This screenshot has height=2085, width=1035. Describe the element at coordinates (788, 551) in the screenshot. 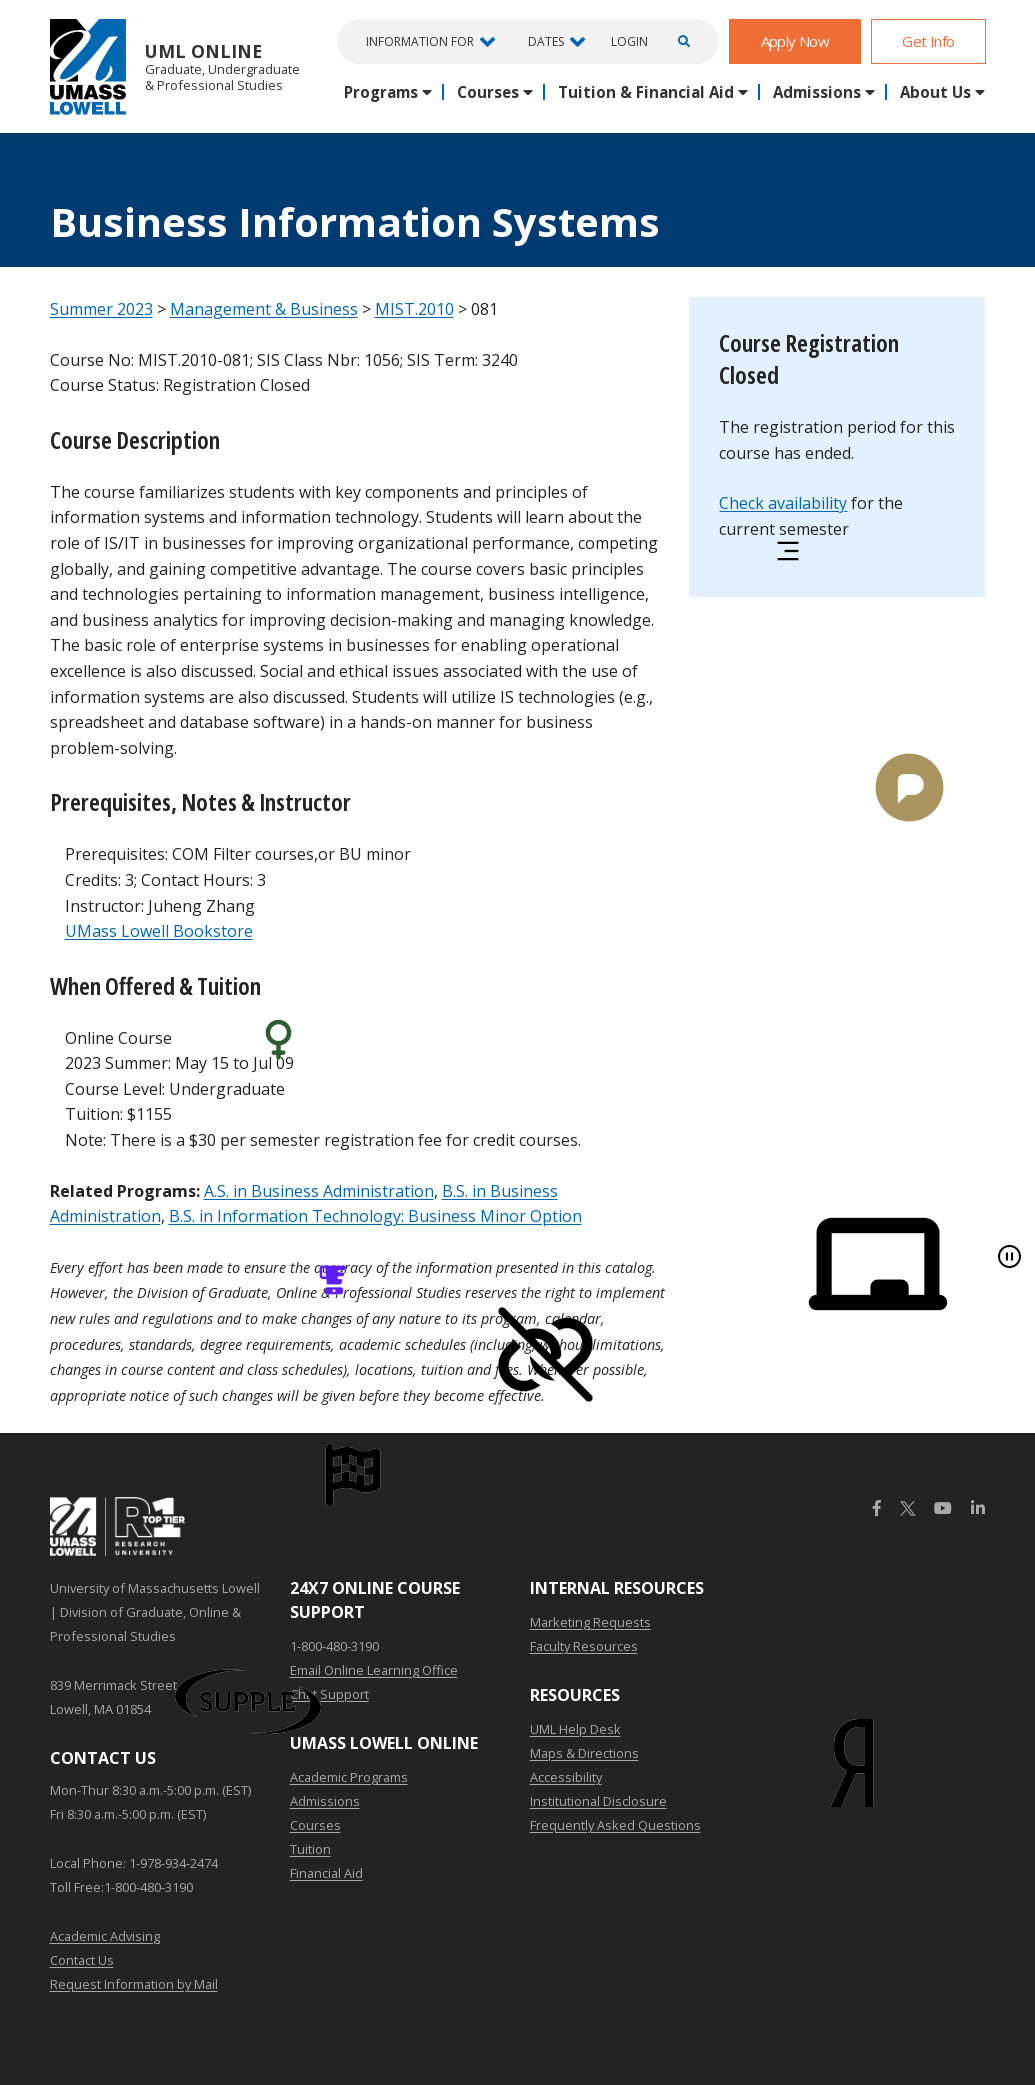

I see `open navigation menu` at that location.